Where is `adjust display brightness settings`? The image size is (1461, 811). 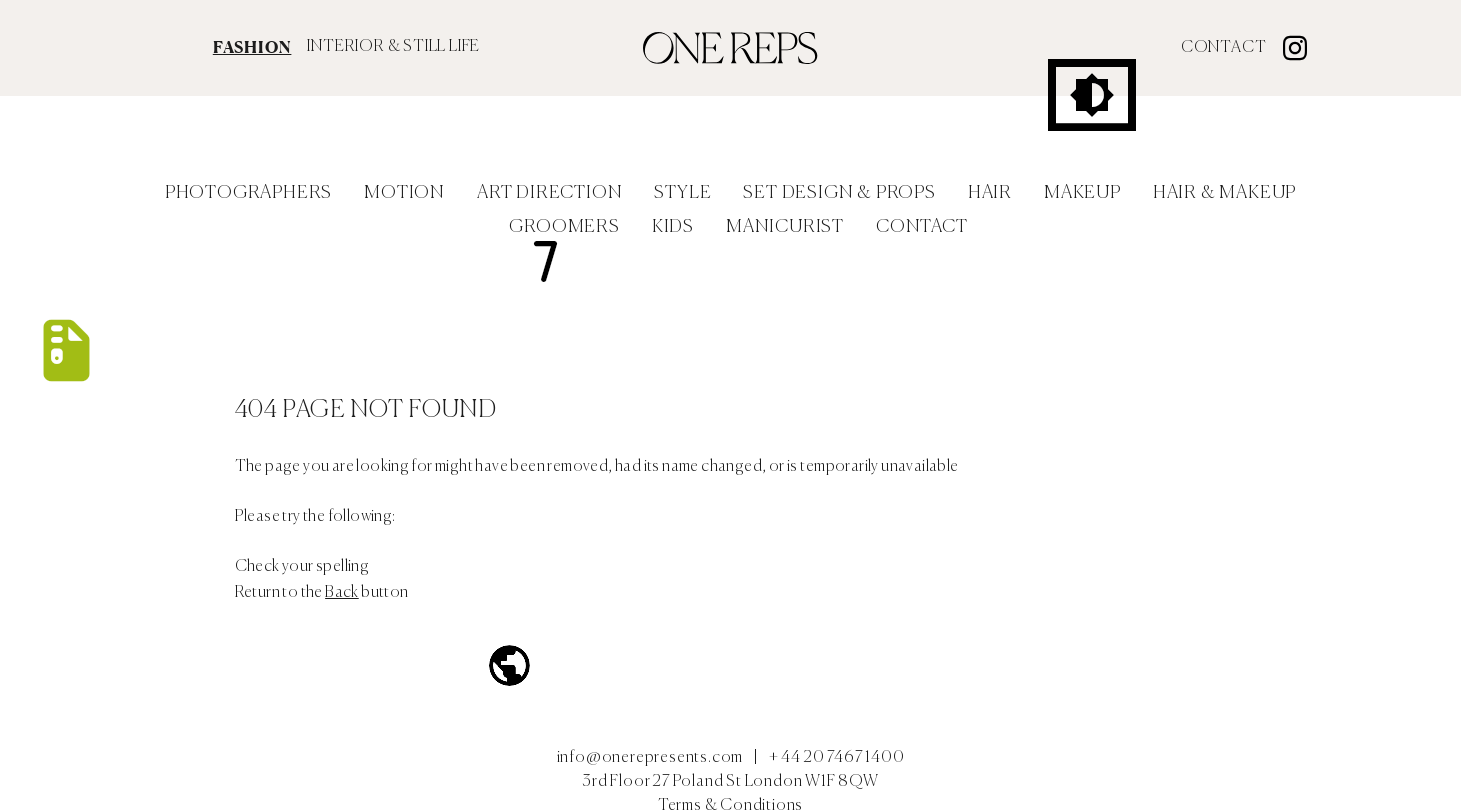
adjust display brightness settings is located at coordinates (1092, 95).